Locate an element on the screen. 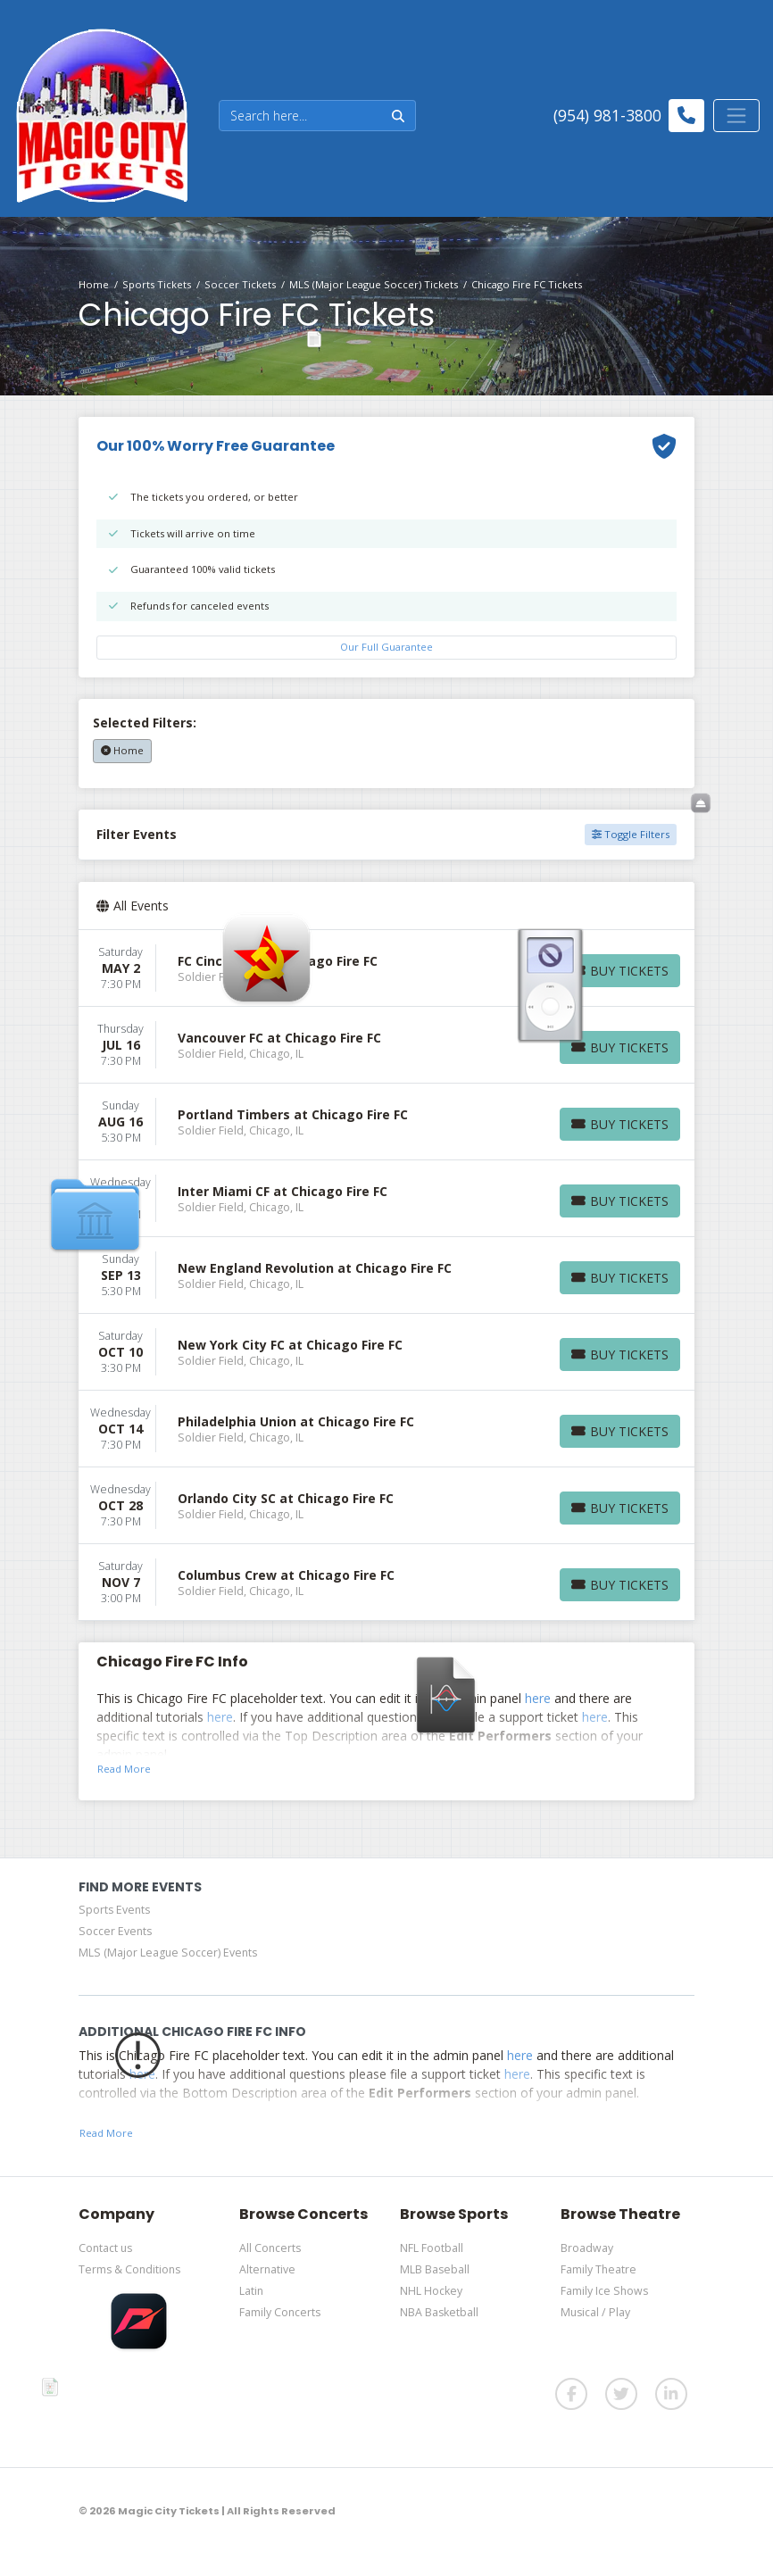  launch need for speed payback is located at coordinates (138, 2321).